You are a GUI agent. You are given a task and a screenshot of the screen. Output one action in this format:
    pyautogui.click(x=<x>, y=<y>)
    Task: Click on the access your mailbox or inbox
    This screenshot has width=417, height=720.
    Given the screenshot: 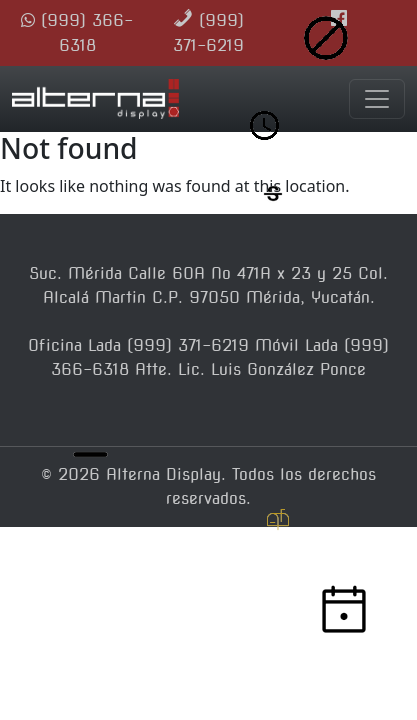 What is the action you would take?
    pyautogui.click(x=278, y=520)
    